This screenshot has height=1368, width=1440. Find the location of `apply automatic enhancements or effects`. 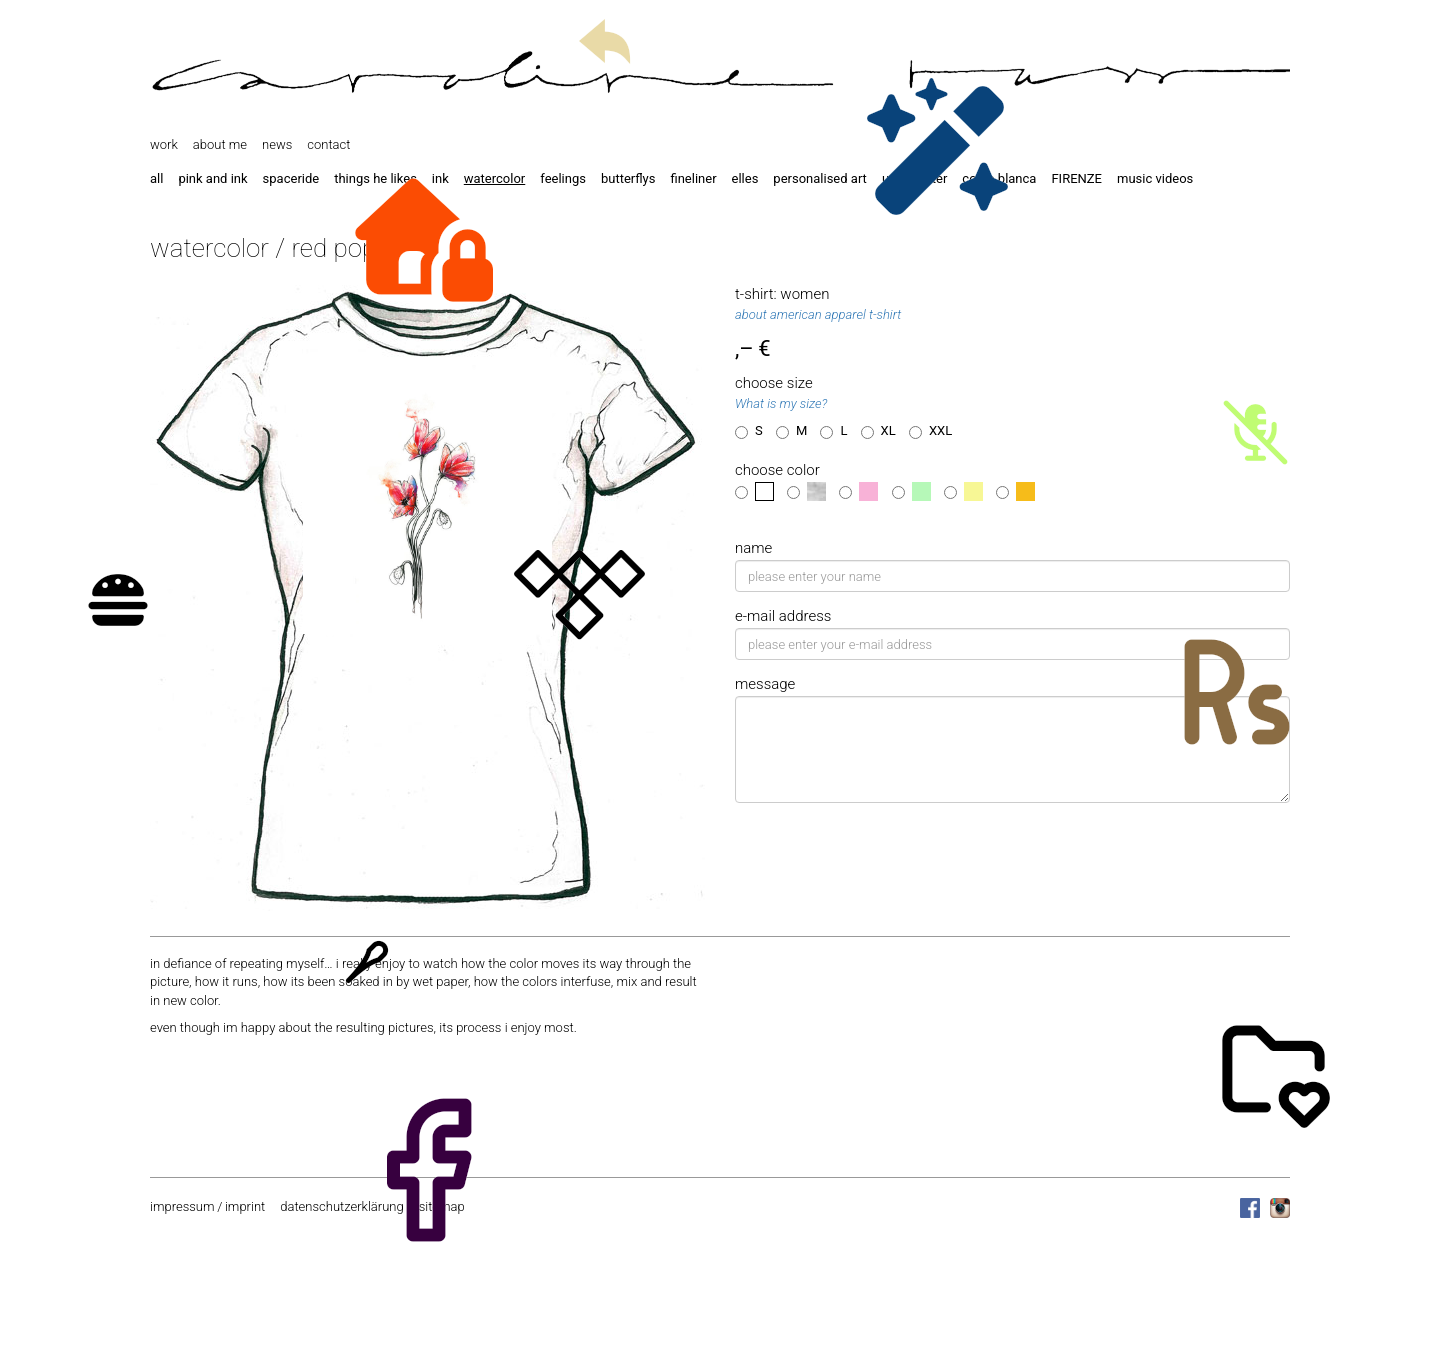

apply automatic enhancements or effects is located at coordinates (939, 150).